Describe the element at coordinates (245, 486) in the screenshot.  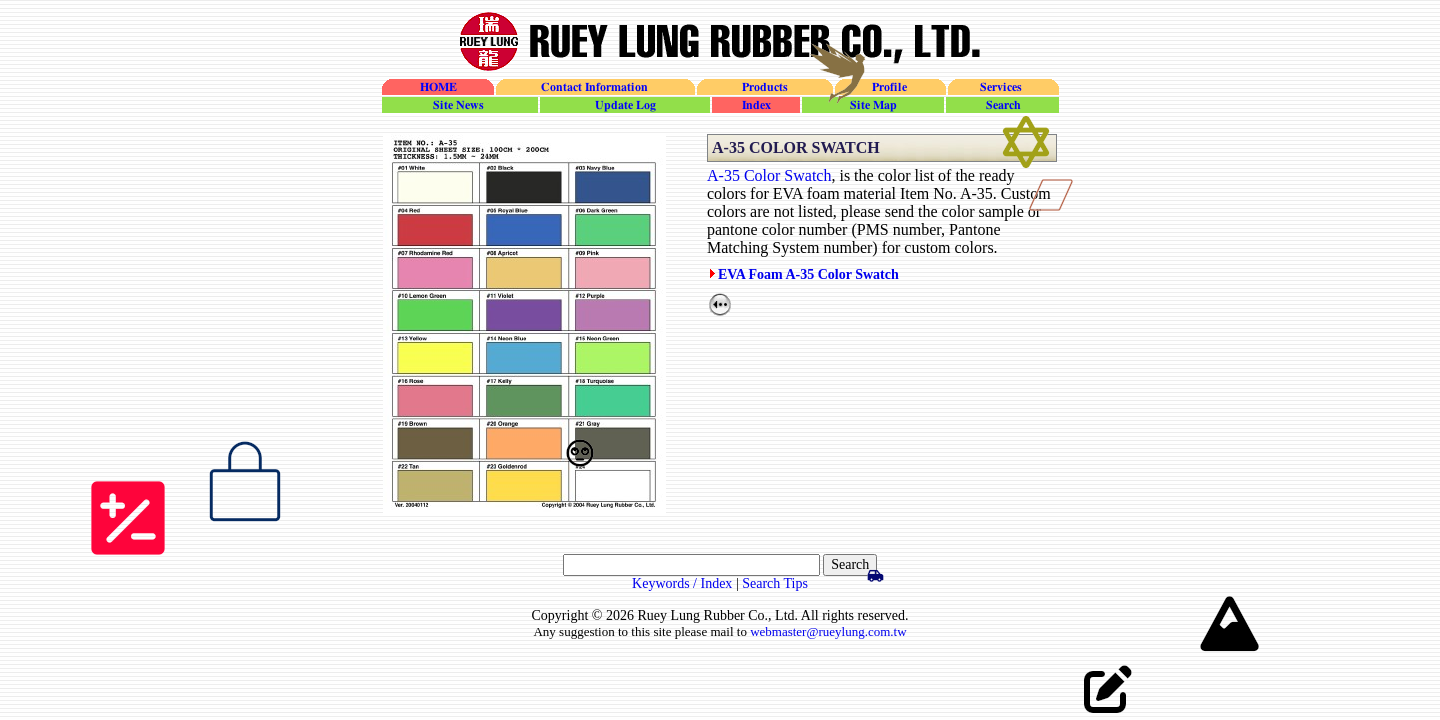
I see `lock or secure this item` at that location.